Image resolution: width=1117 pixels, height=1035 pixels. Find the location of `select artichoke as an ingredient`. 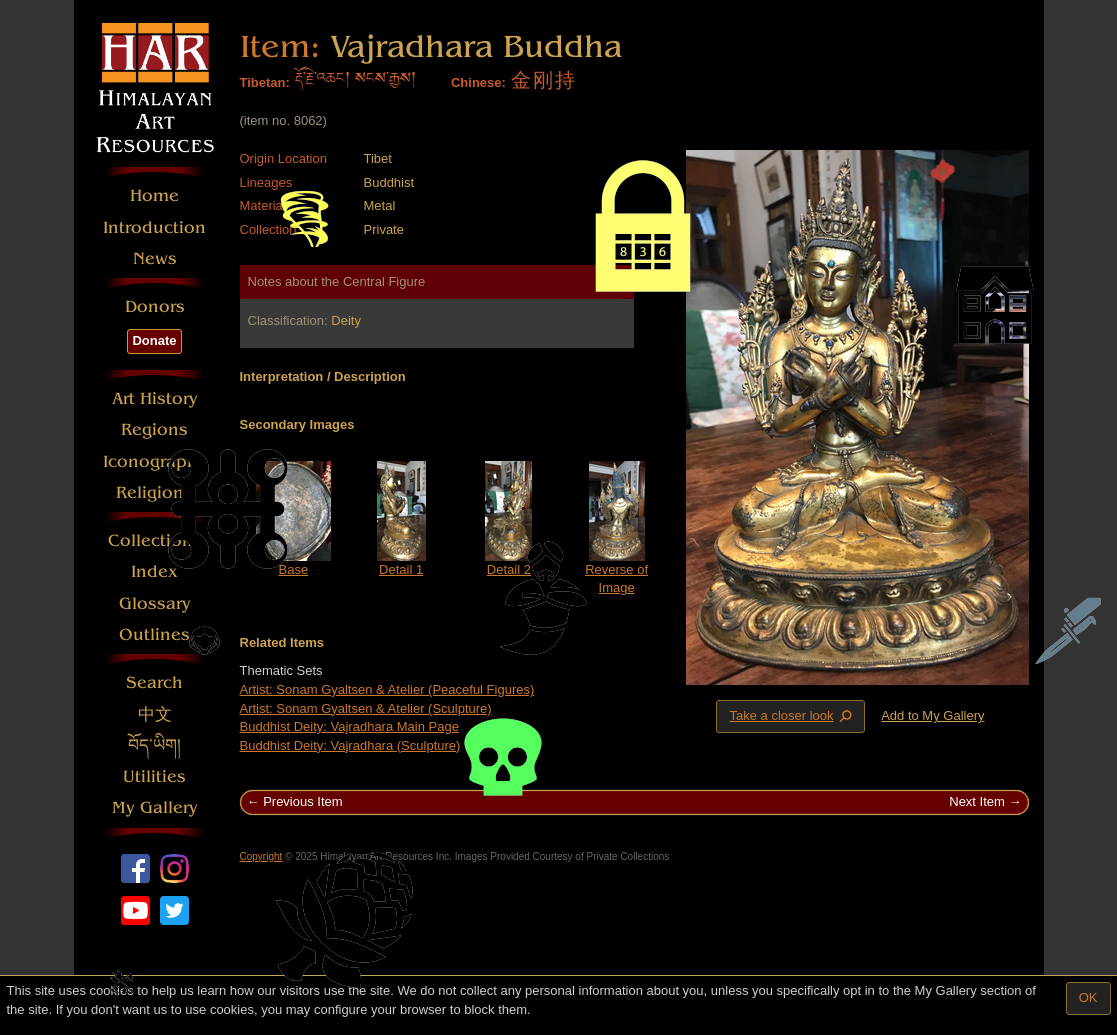

select artichoke as an ingredient is located at coordinates (344, 919).